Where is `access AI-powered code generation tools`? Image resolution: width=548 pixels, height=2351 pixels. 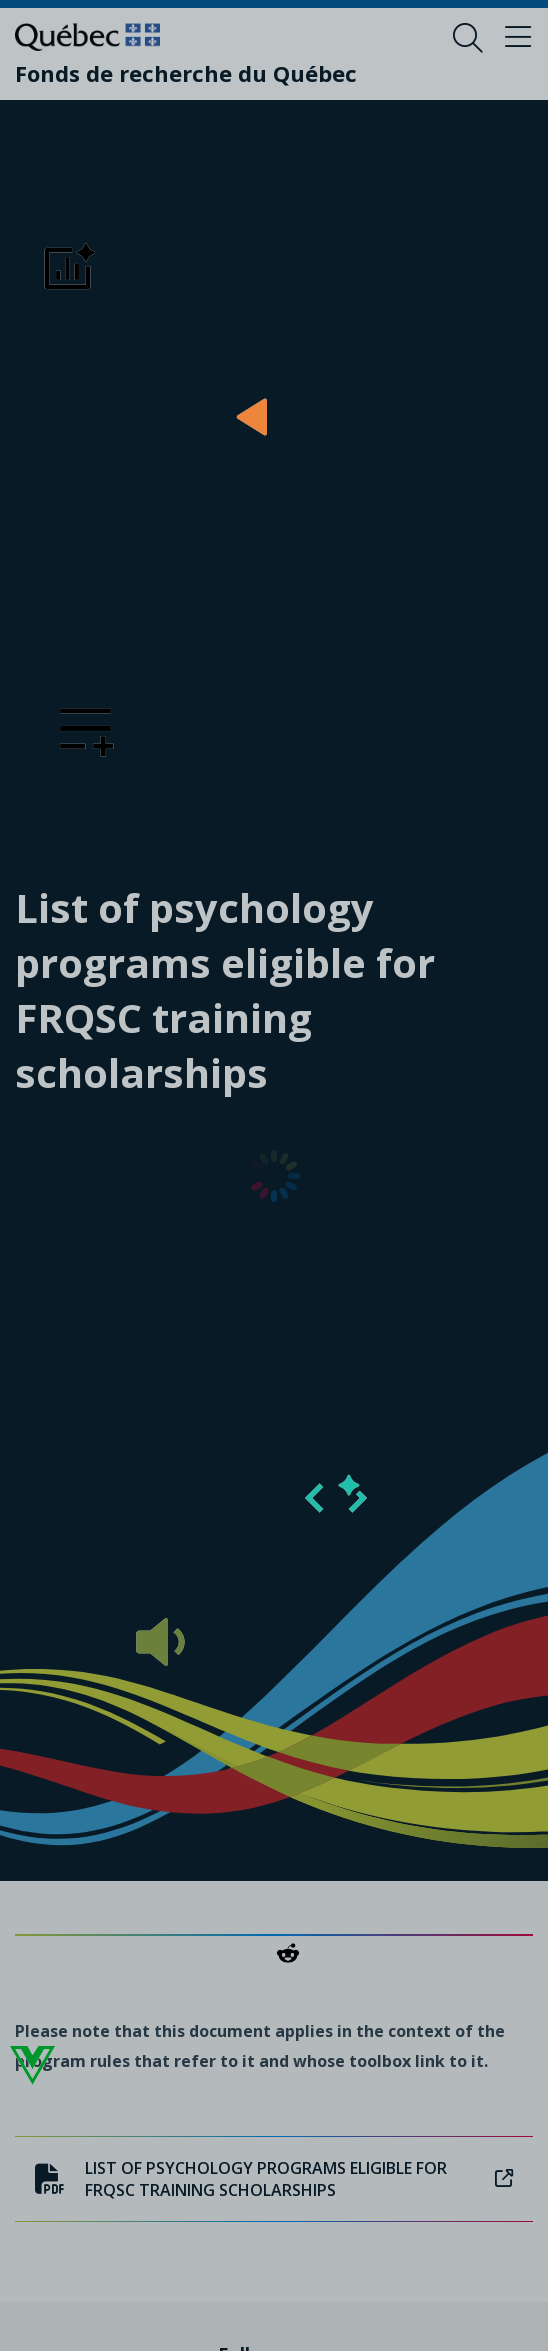 access AI-powered code generation tools is located at coordinates (336, 1498).